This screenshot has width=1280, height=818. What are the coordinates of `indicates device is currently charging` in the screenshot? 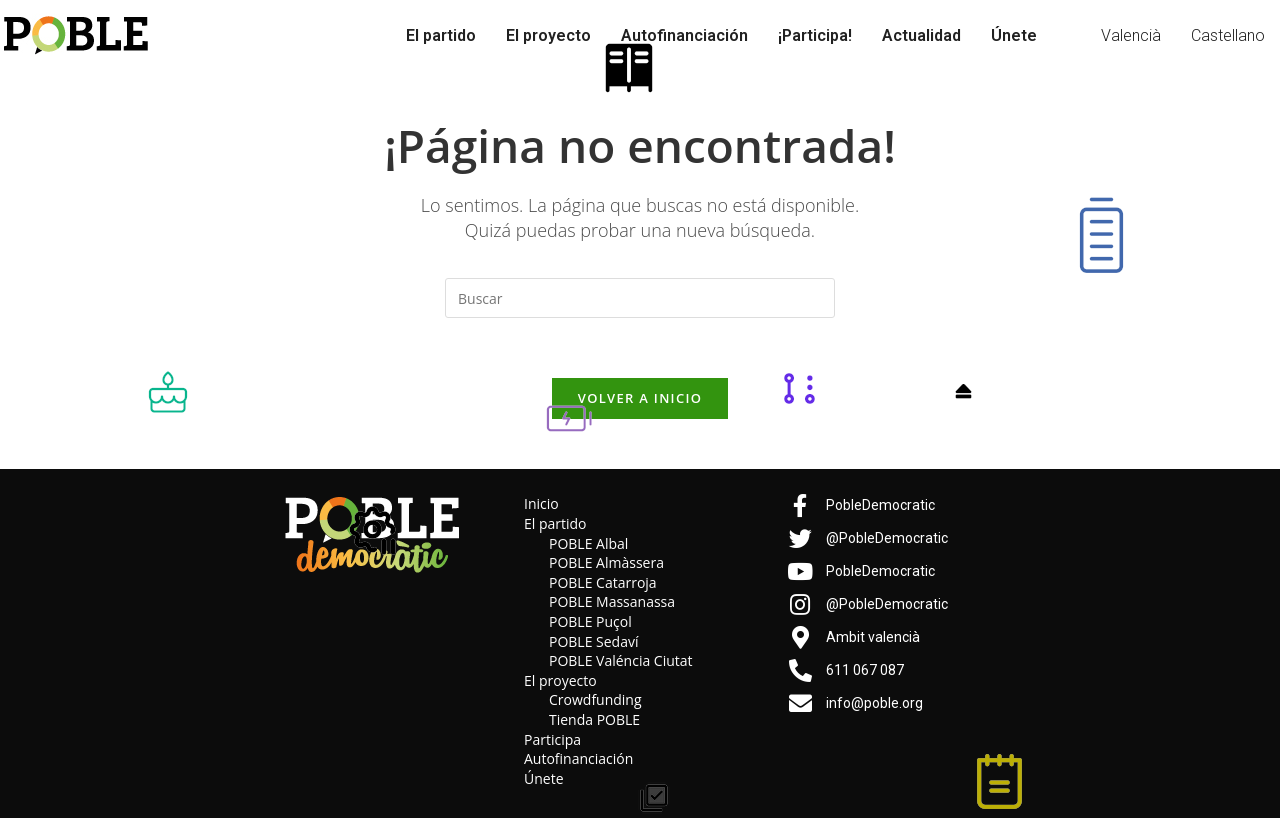 It's located at (568, 418).